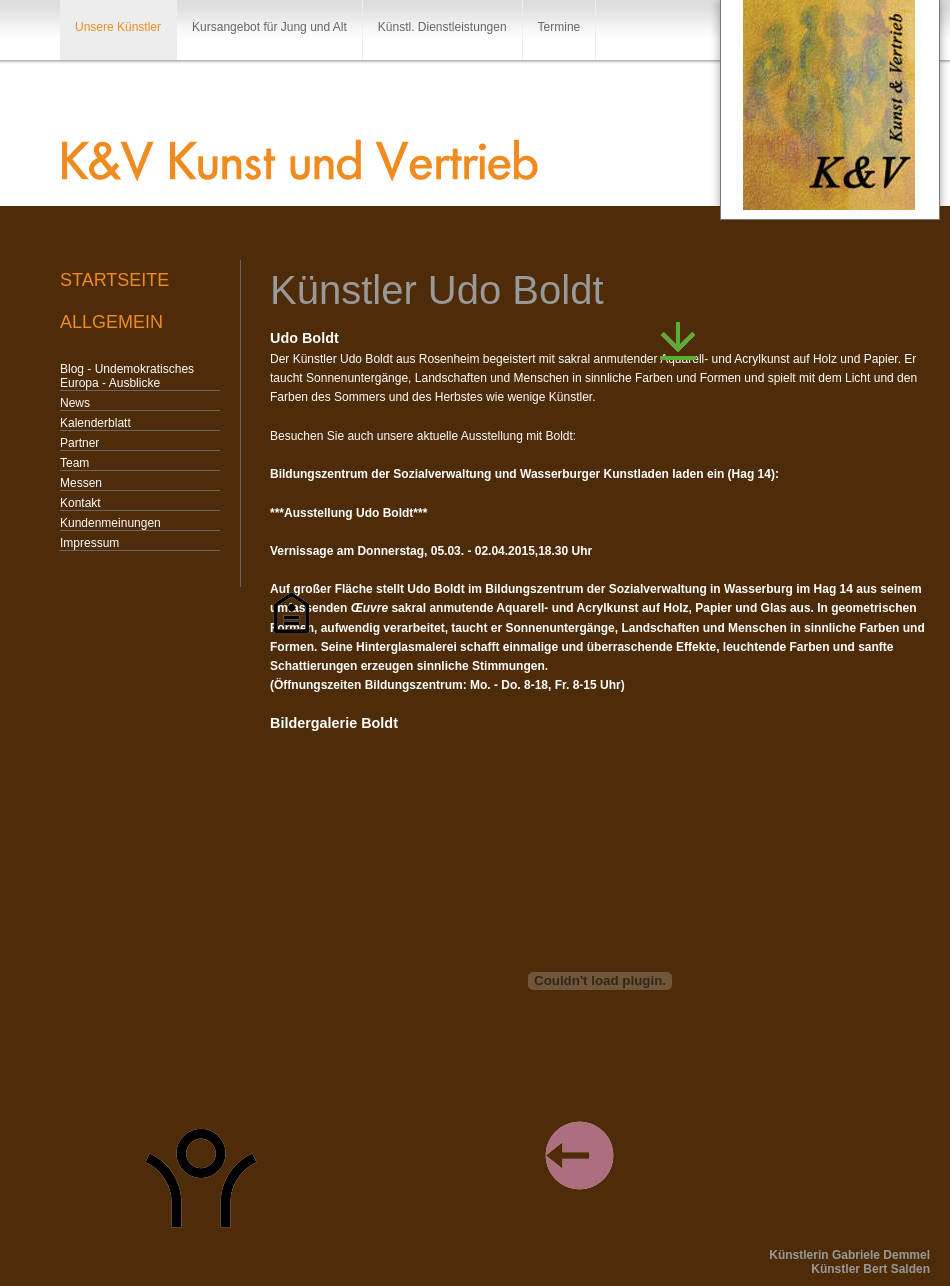 This screenshot has width=950, height=1286. Describe the element at coordinates (579, 1155) in the screenshot. I see `log out of your account` at that location.